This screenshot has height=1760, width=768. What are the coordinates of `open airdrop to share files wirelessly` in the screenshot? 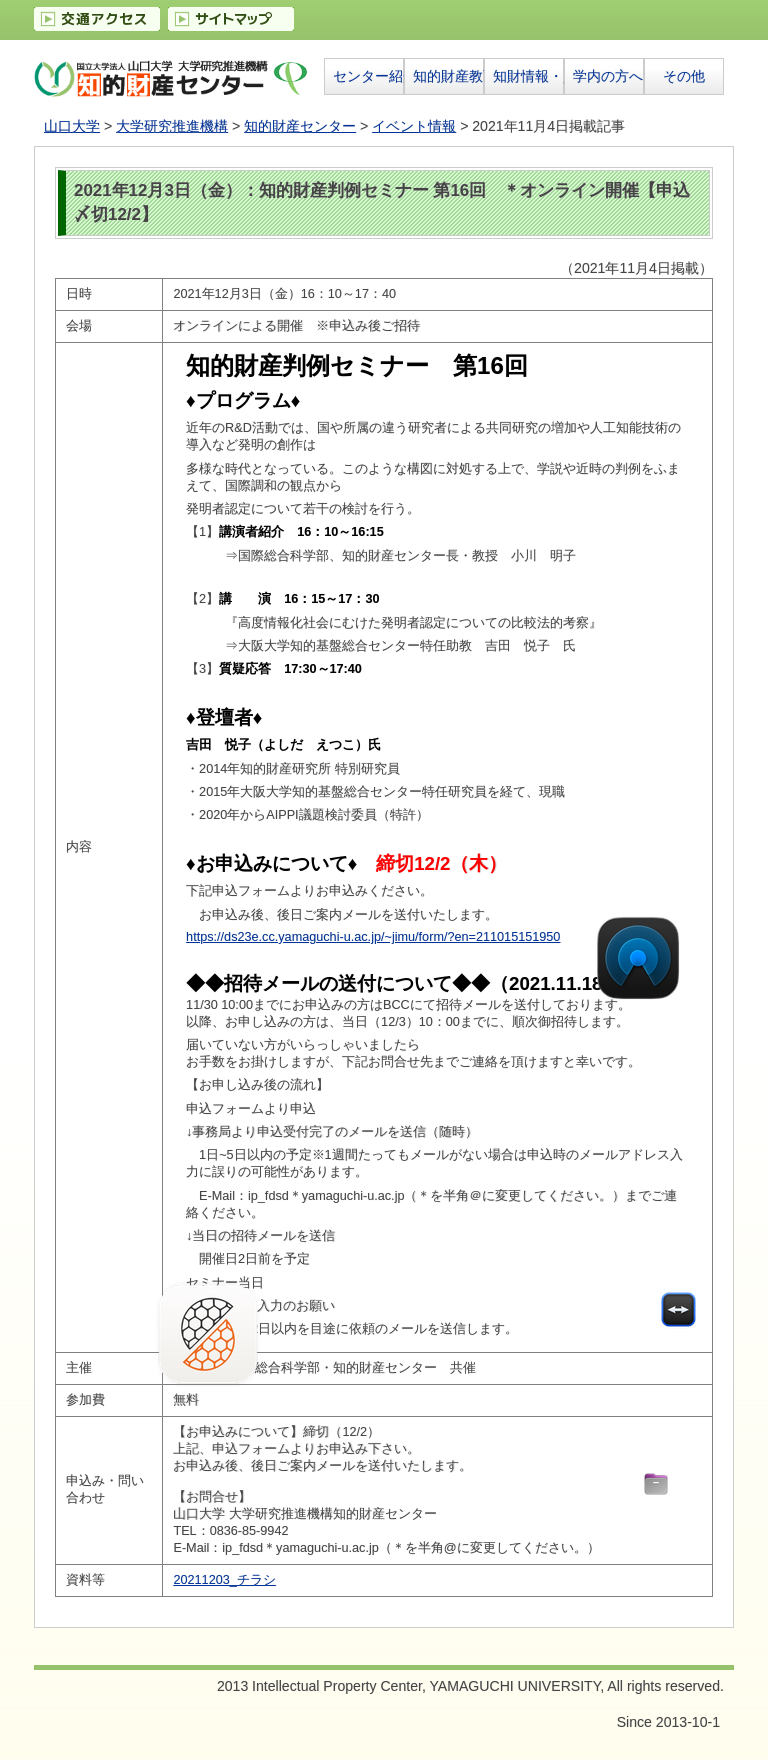 It's located at (638, 958).